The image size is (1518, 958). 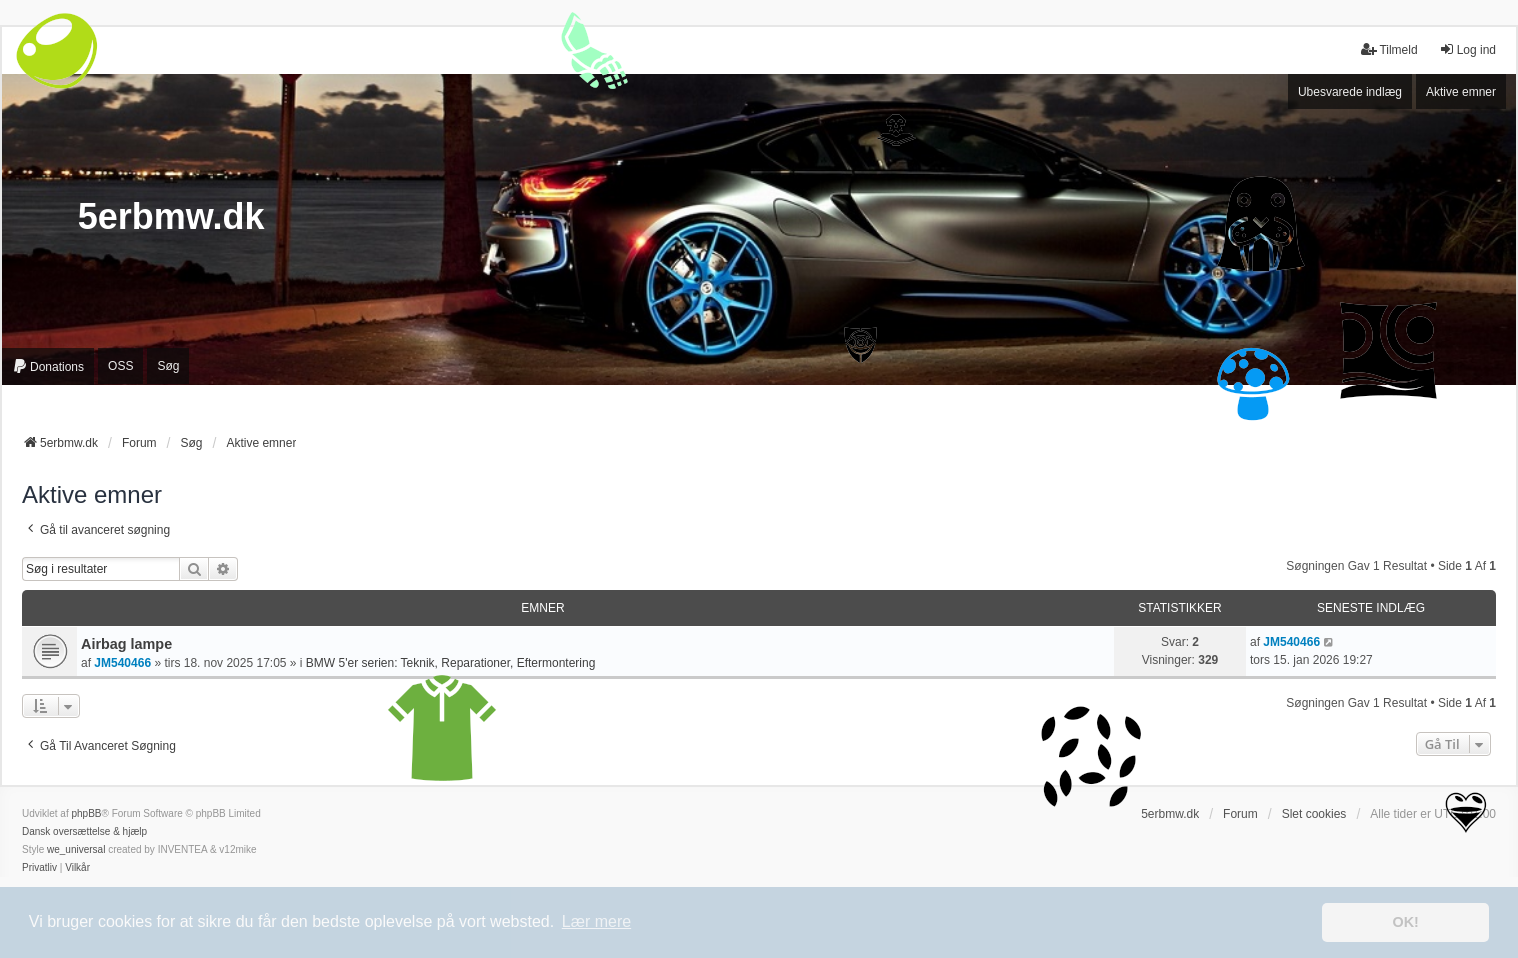 I want to click on equip armor or gauntlet item, so click(x=594, y=50).